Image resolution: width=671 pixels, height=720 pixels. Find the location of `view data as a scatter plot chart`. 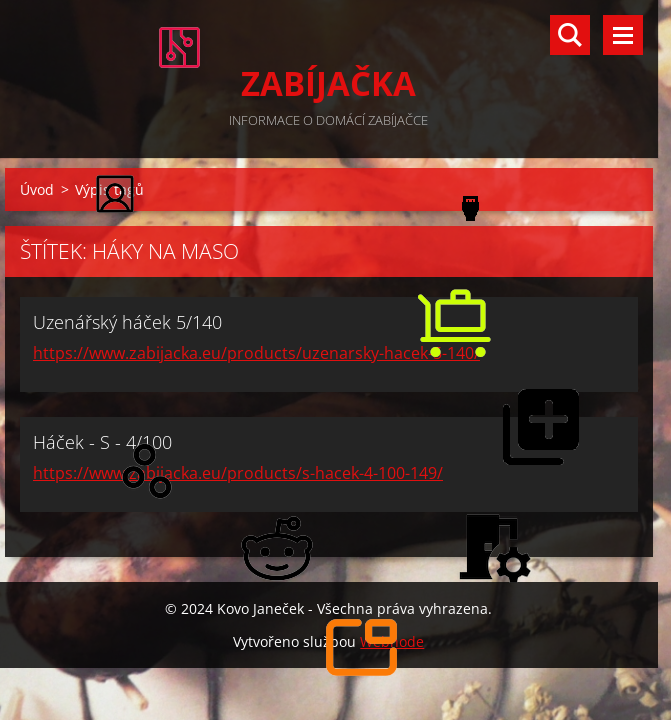

view data as a scatter plot chart is located at coordinates (147, 471).